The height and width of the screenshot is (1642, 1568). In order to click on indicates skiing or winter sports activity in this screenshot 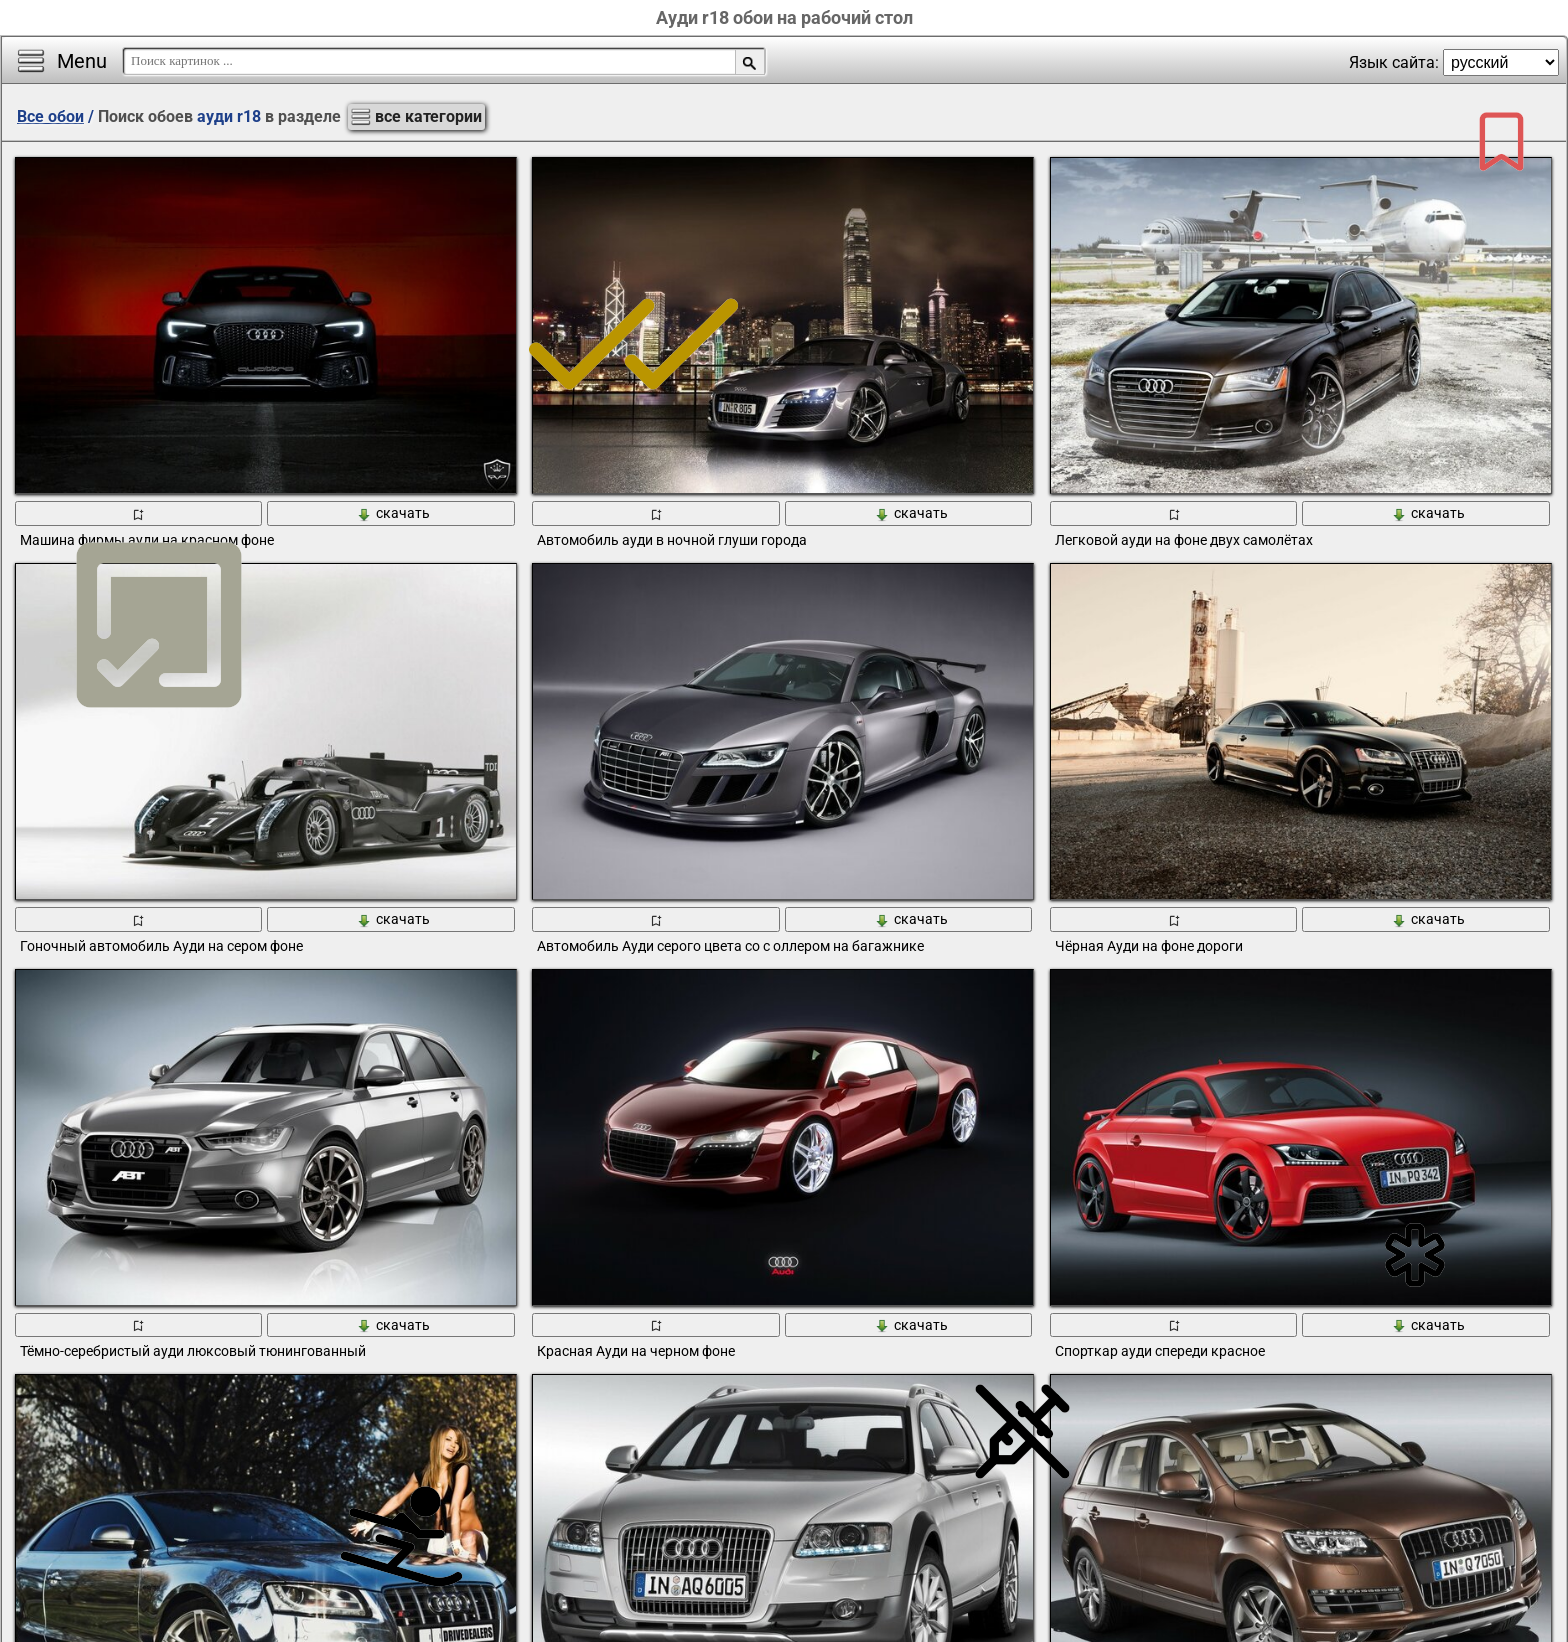, I will do `click(401, 1538)`.